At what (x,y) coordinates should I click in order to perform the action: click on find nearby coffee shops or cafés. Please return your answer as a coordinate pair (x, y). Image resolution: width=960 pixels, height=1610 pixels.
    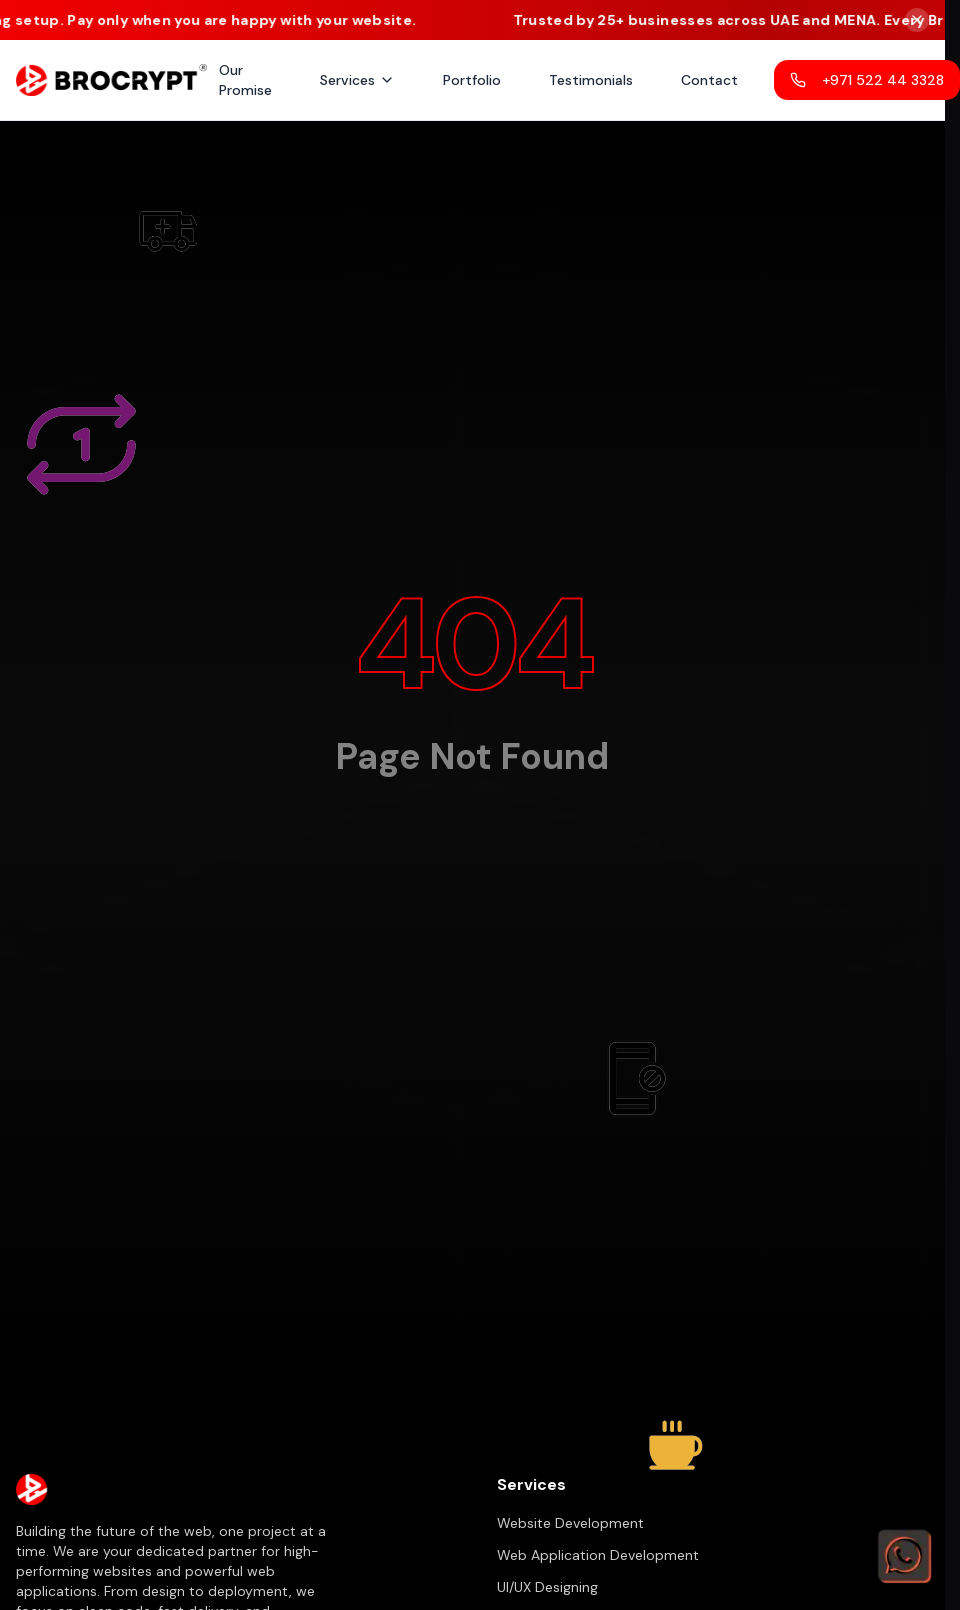
    Looking at the image, I should click on (674, 1447).